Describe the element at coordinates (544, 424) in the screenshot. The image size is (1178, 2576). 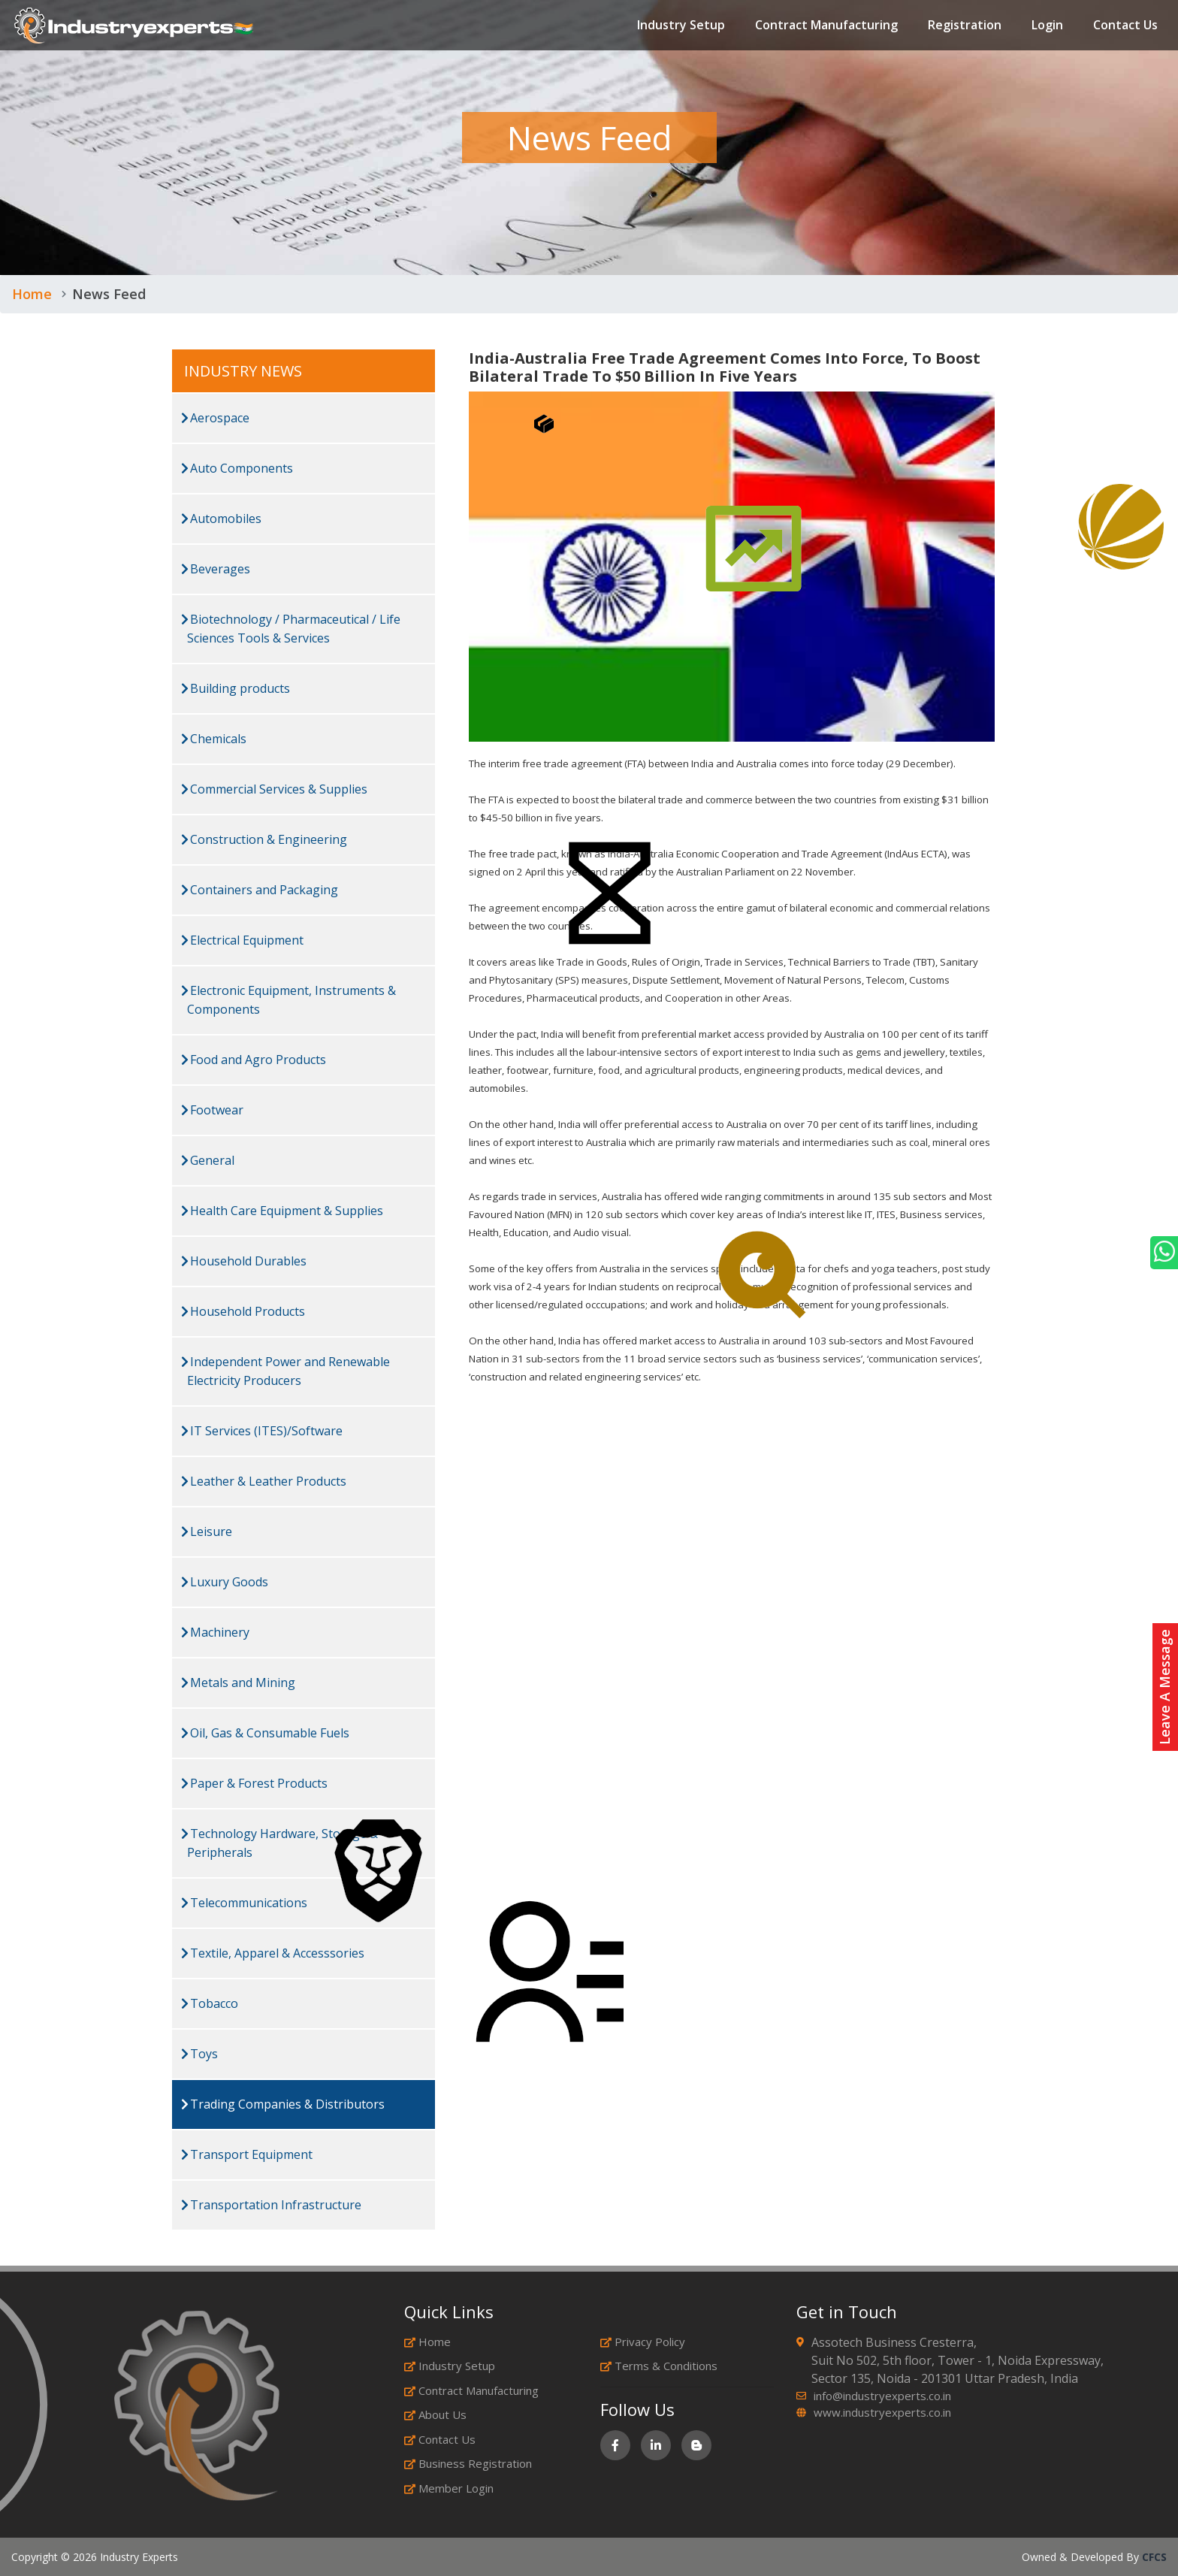
I see `git large file storage logo` at that location.